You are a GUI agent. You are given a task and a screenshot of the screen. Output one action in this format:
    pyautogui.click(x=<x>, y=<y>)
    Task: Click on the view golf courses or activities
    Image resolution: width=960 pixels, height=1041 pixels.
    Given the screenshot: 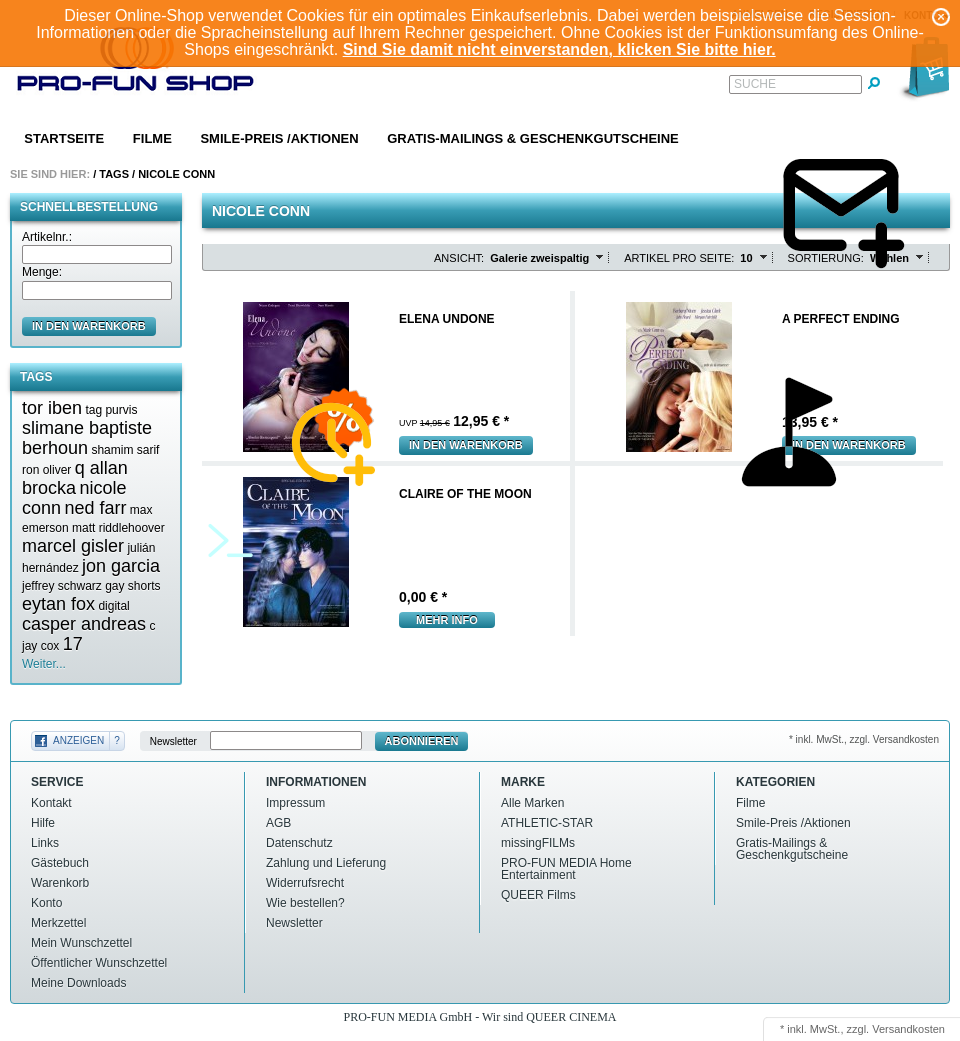 What is the action you would take?
    pyautogui.click(x=789, y=432)
    